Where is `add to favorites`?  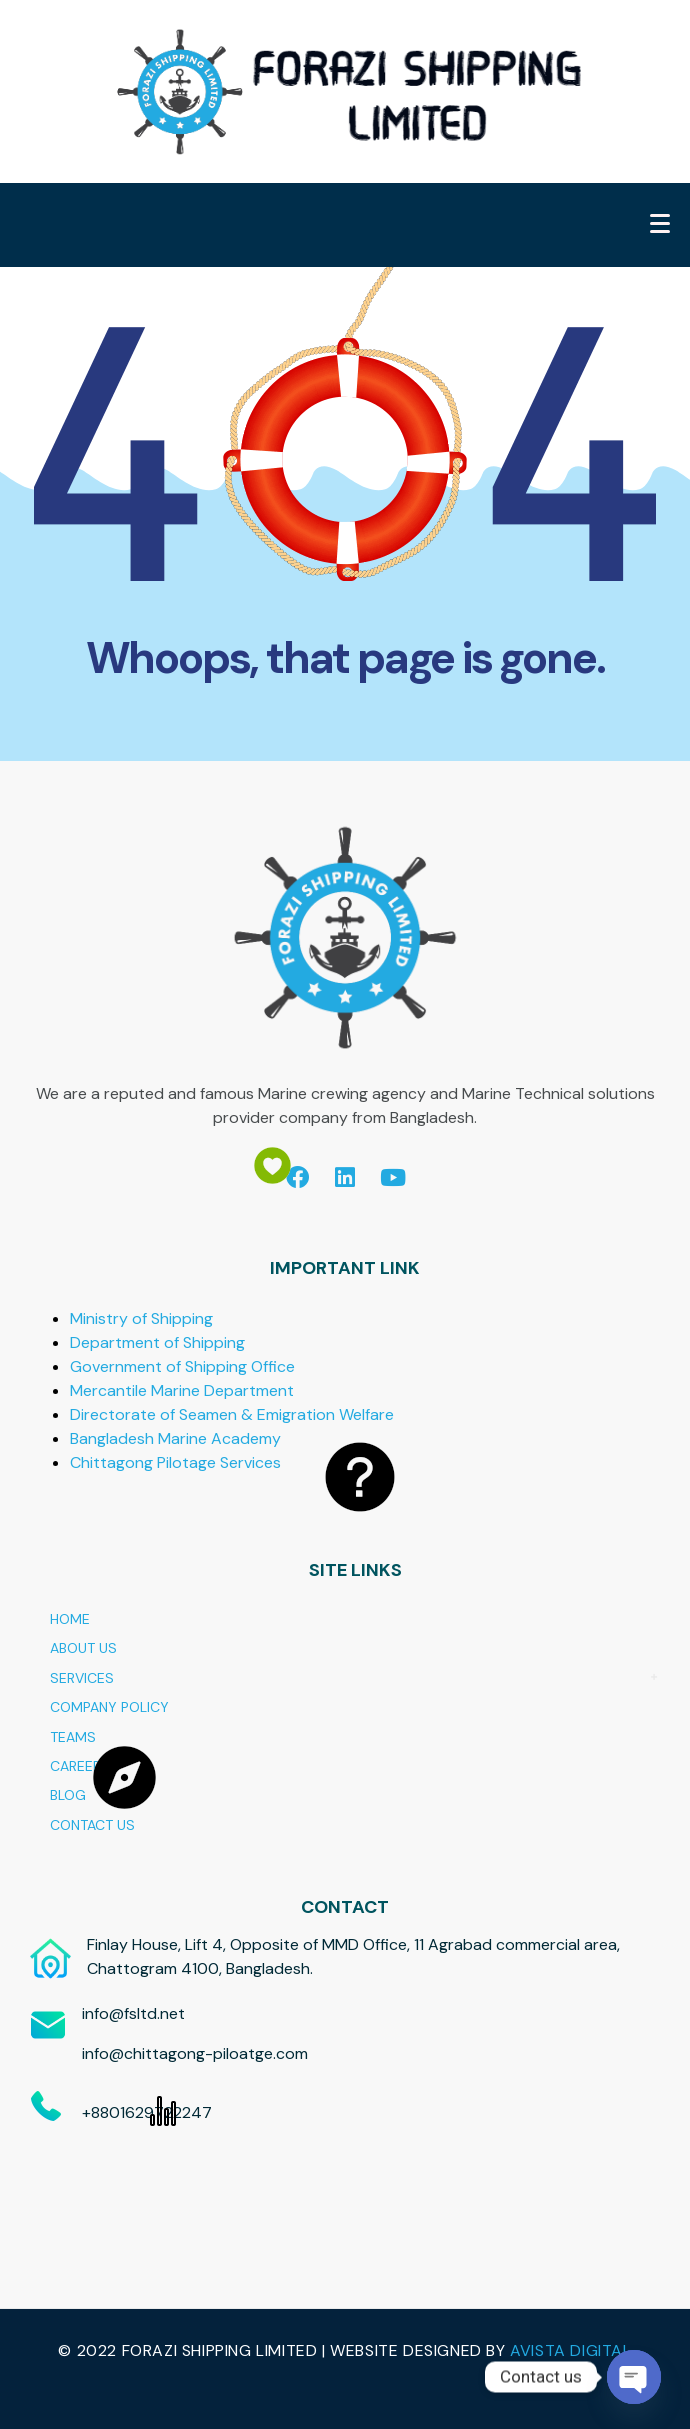
add to favorites is located at coordinates (272, 1165).